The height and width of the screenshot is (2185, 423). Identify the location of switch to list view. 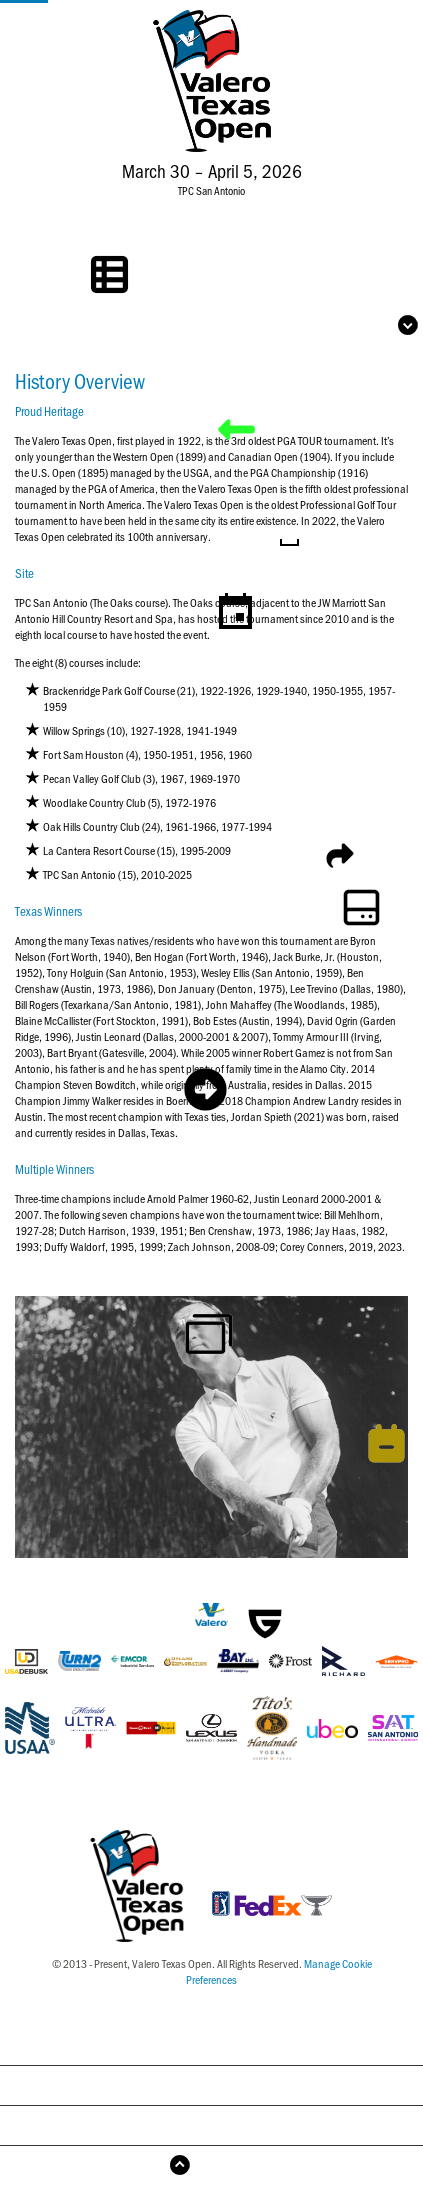
(109, 274).